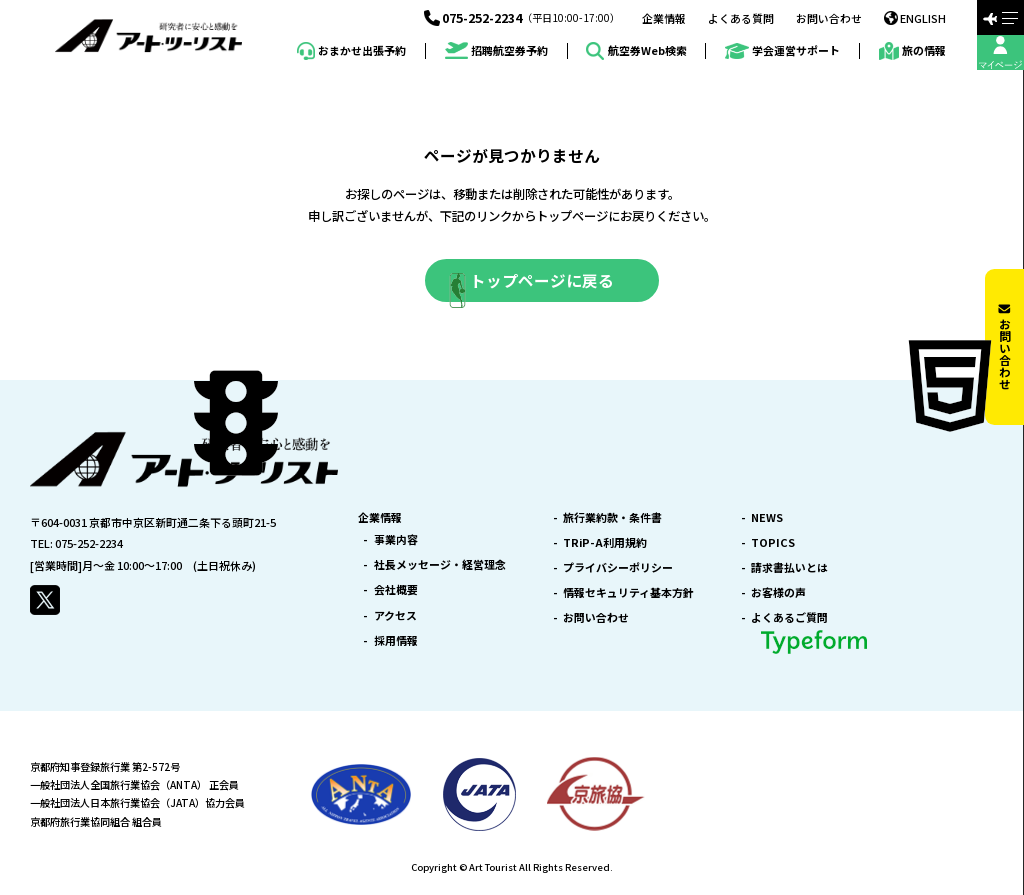 The height and width of the screenshot is (895, 1024). Describe the element at coordinates (236, 423) in the screenshot. I see `view traffic conditions` at that location.